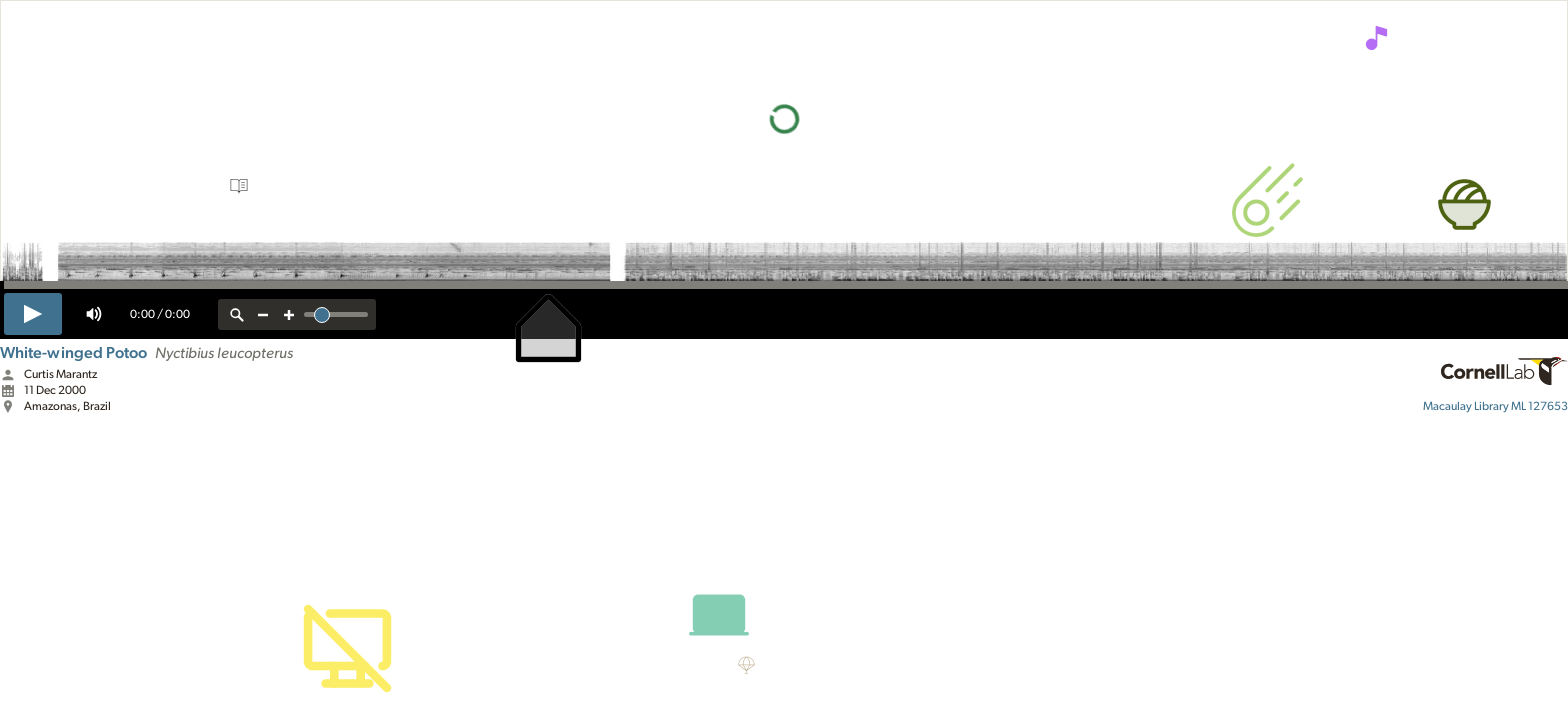  What do you see at coordinates (1464, 205) in the screenshot?
I see `view food or meal options` at bounding box center [1464, 205].